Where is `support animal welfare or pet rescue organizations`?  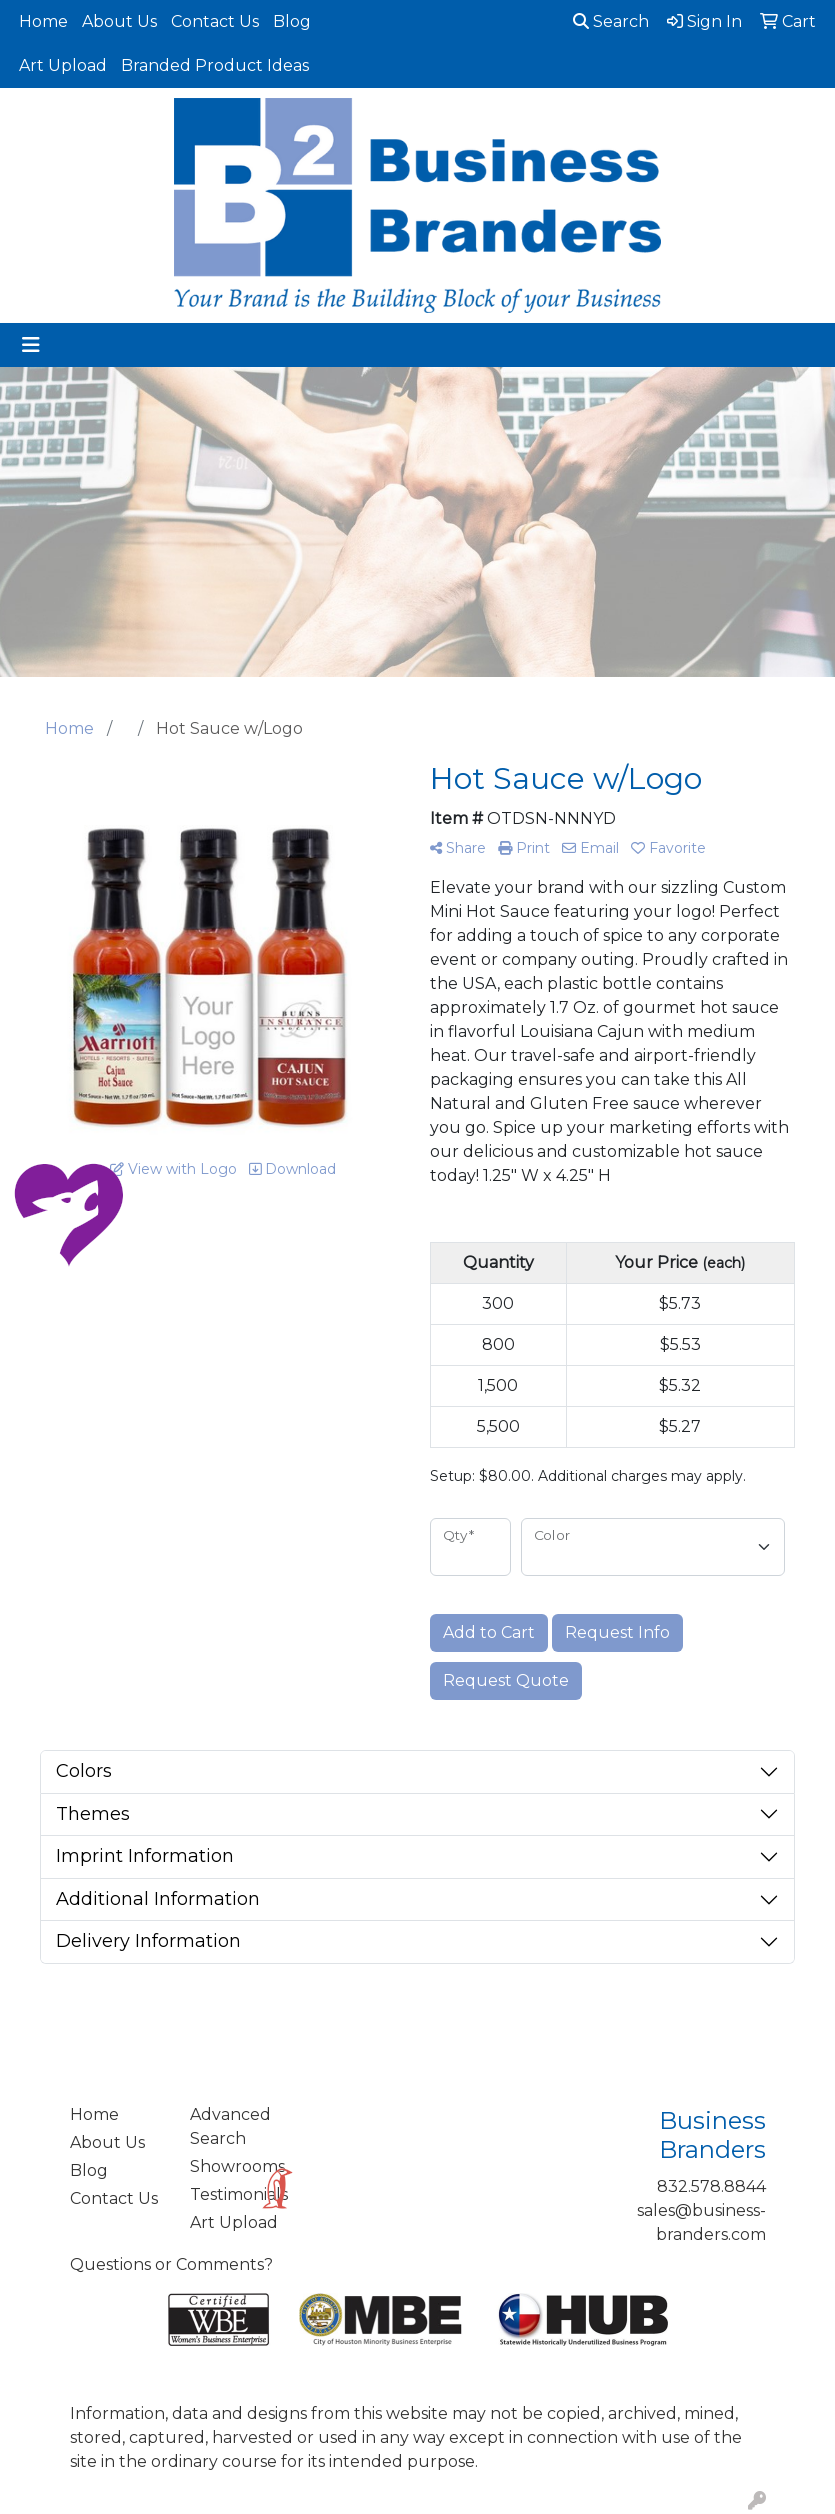
support animal welfare or pet rescue organizations is located at coordinates (68, 1215).